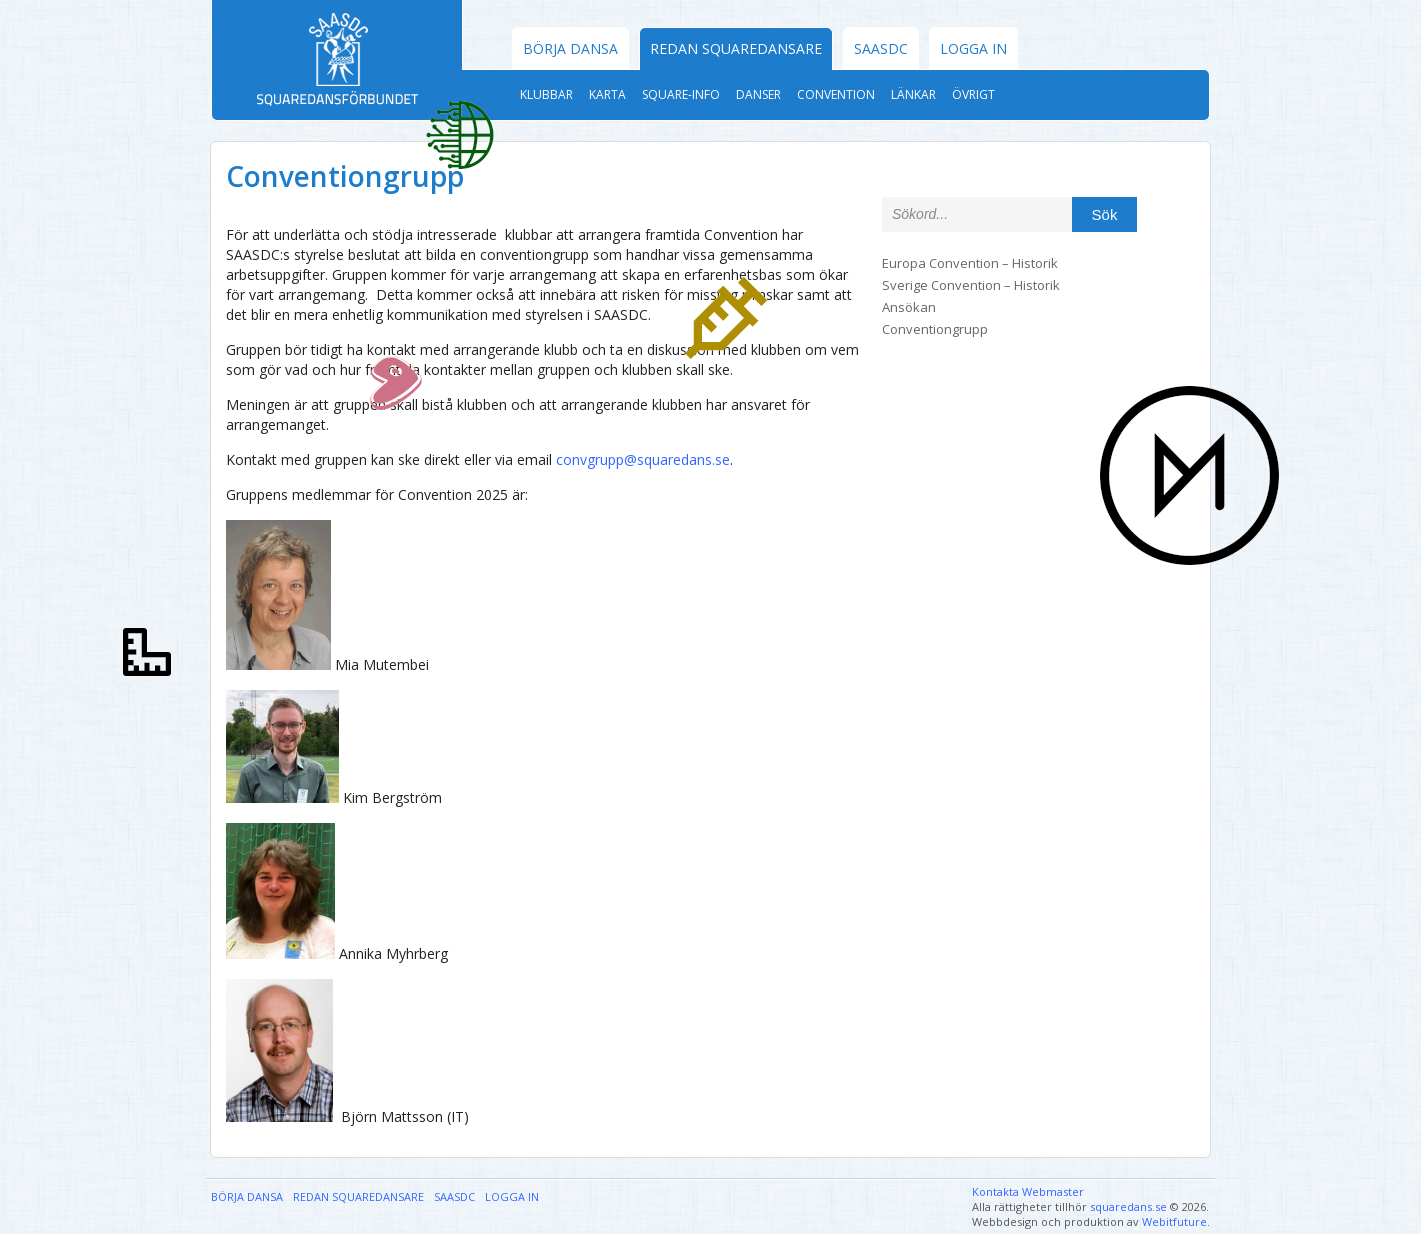 The width and height of the screenshot is (1421, 1234). Describe the element at coordinates (147, 652) in the screenshot. I see `access measurement or ruler tool` at that location.